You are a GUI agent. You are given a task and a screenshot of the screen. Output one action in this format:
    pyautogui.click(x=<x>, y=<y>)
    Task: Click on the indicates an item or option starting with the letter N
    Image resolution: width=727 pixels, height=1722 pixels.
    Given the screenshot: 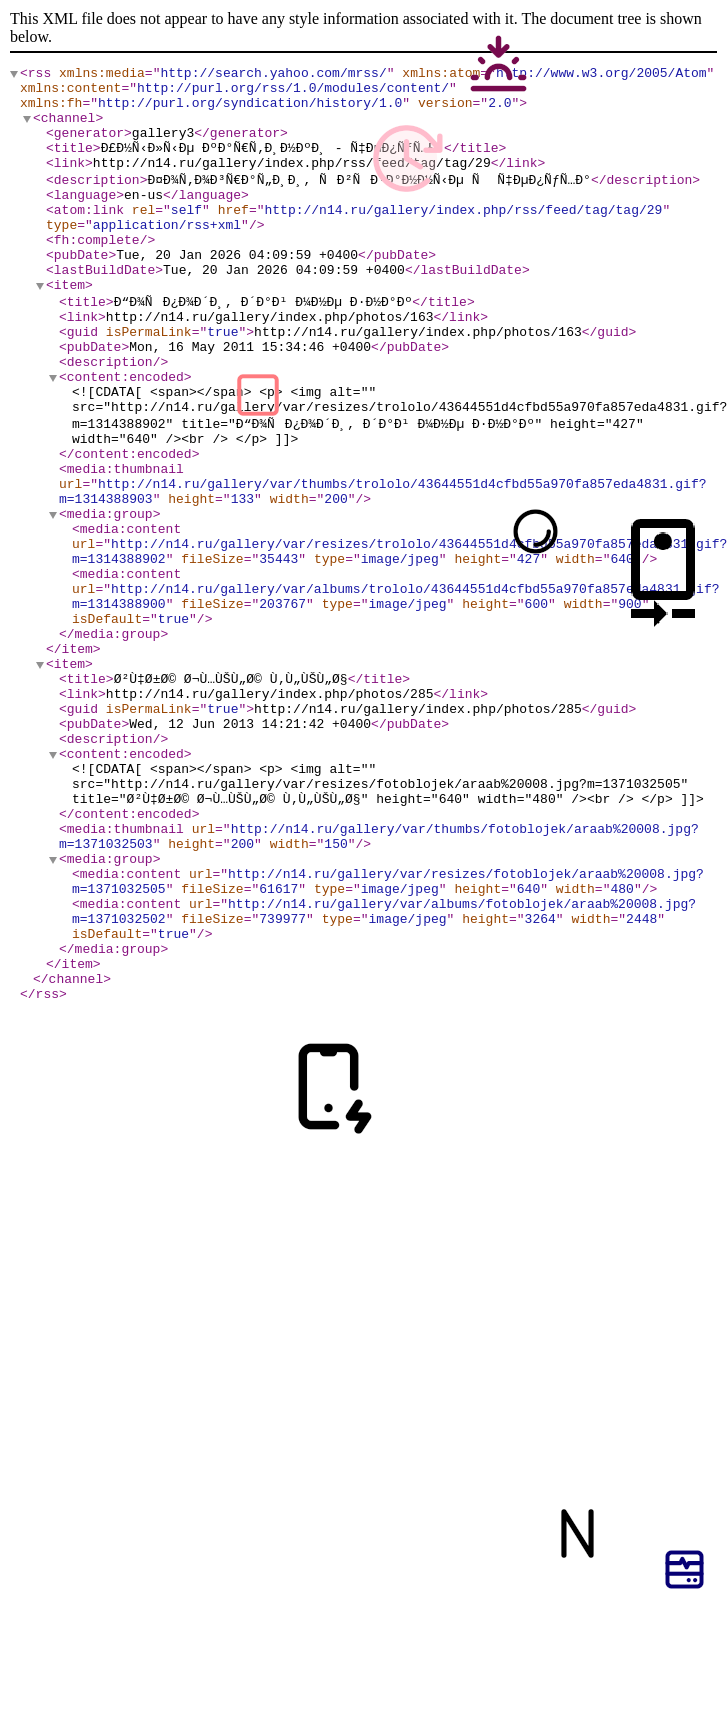 What is the action you would take?
    pyautogui.click(x=577, y=1533)
    